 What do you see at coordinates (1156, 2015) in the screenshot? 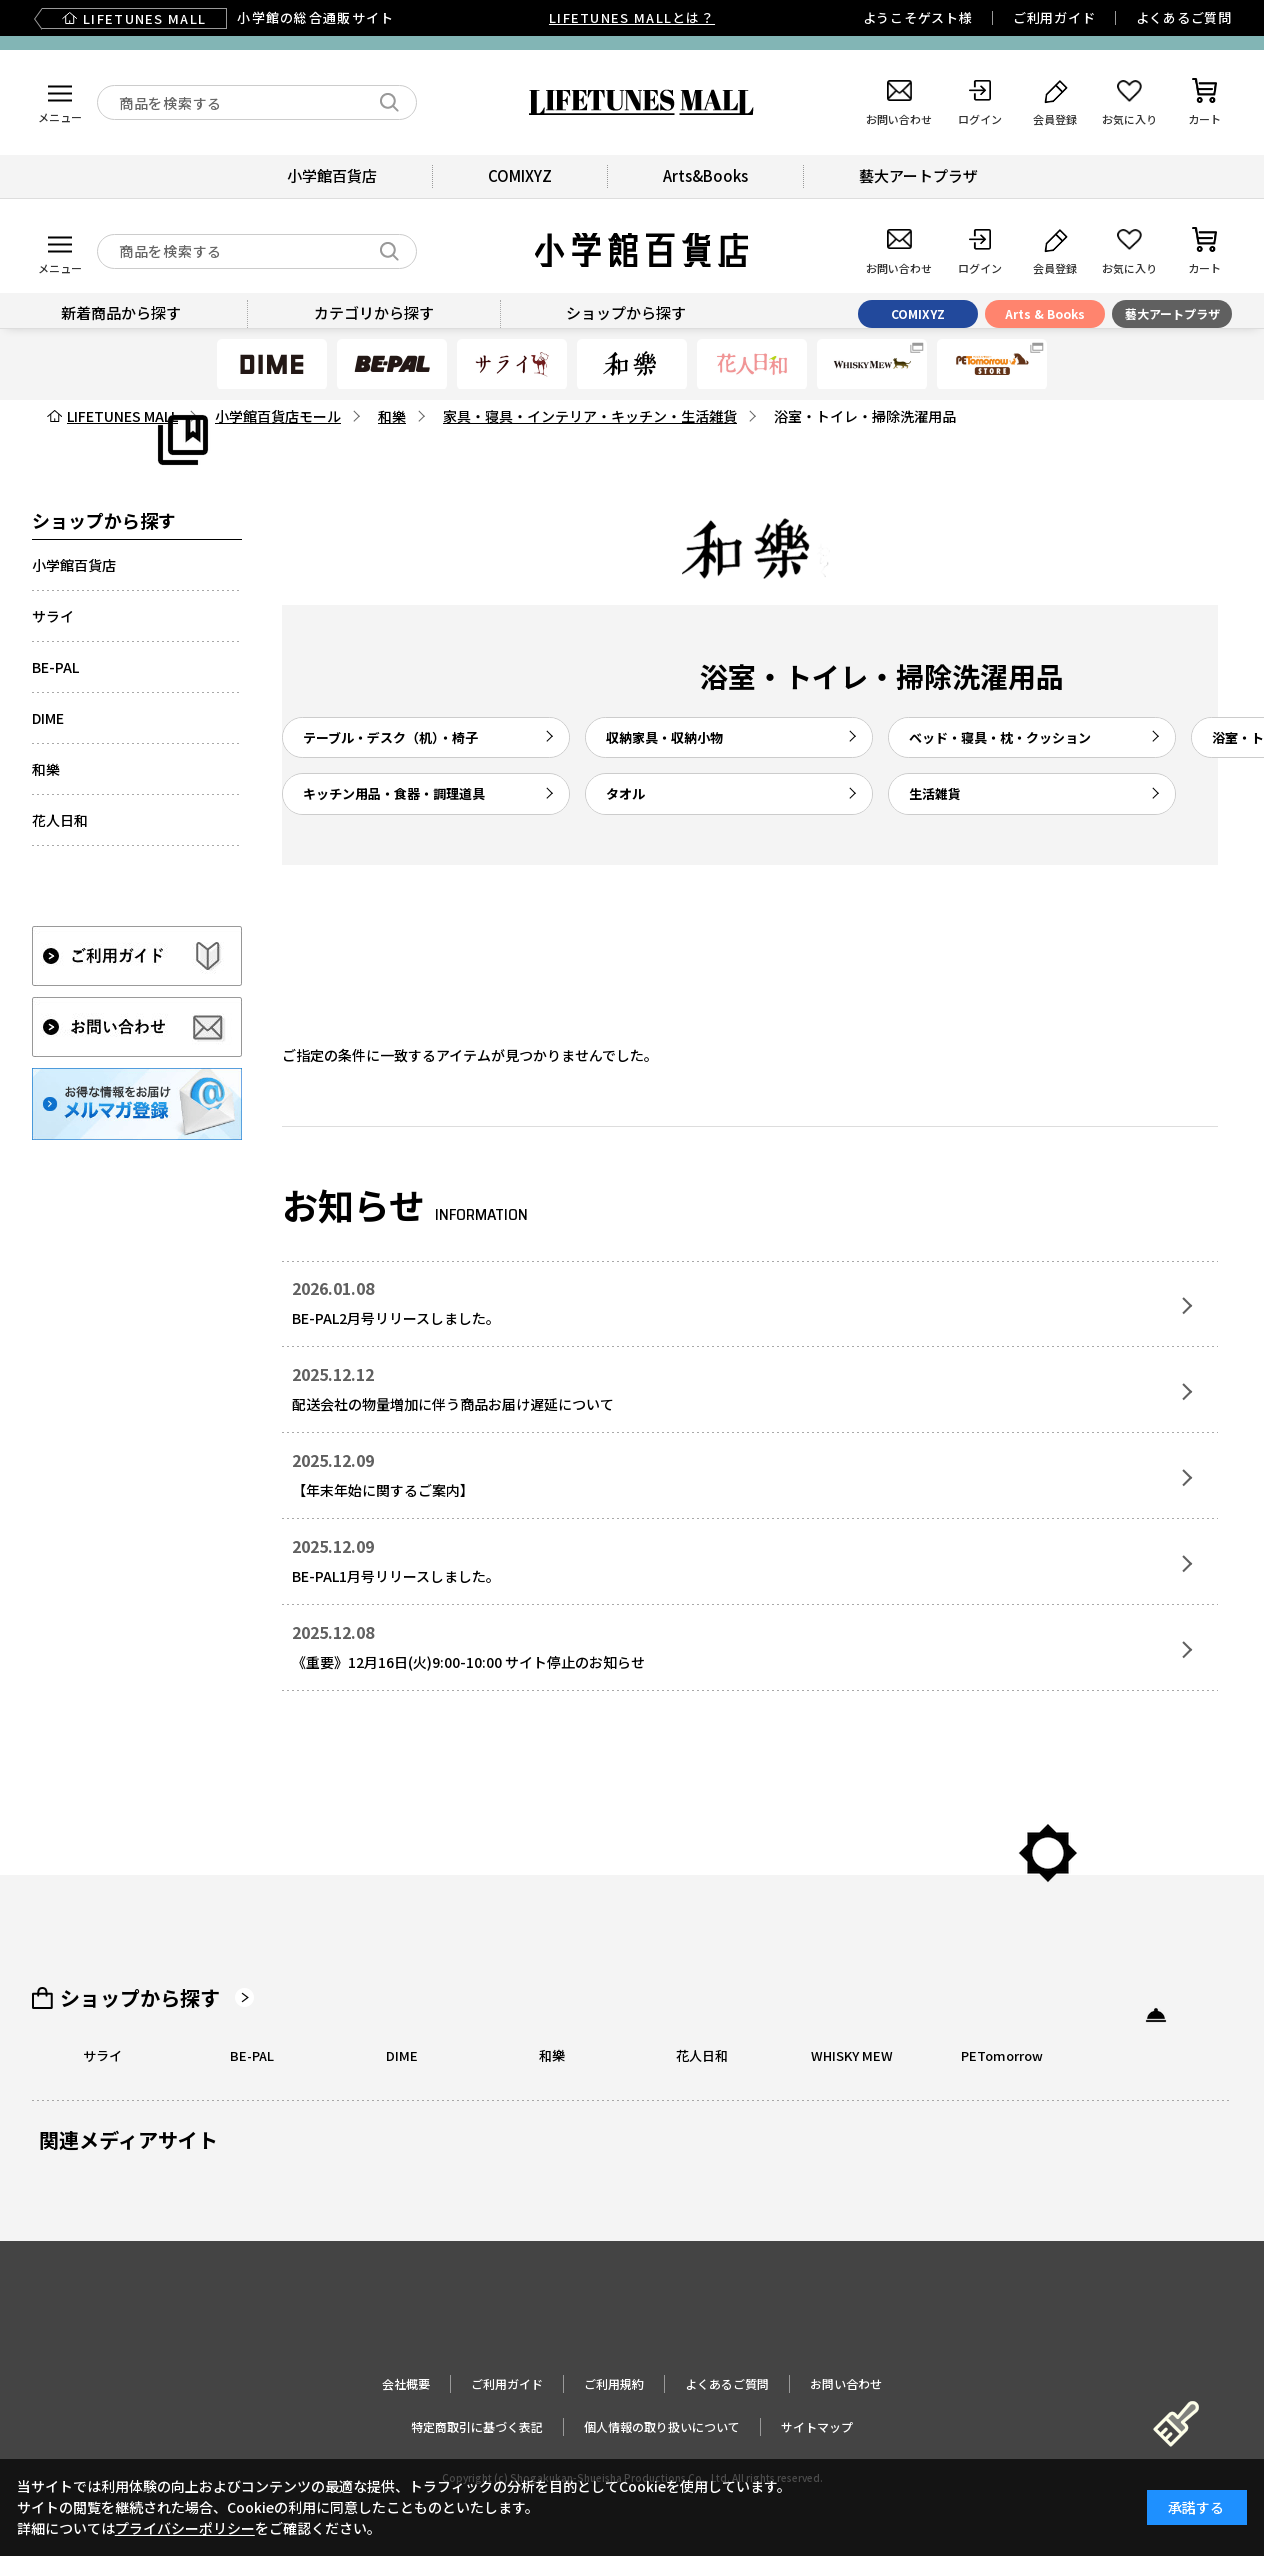
I see `request room service` at bounding box center [1156, 2015].